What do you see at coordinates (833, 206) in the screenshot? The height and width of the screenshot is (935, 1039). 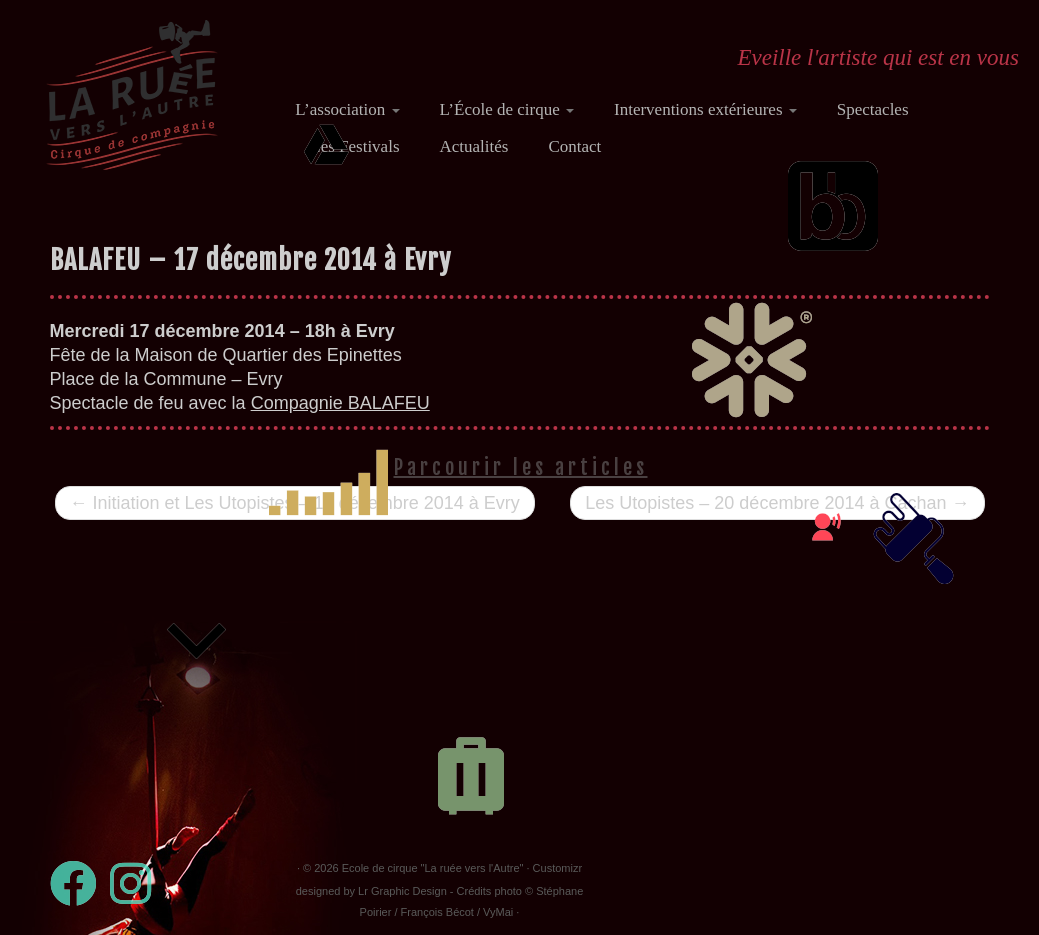 I see `open the bigbasket grocery delivery app` at bounding box center [833, 206].